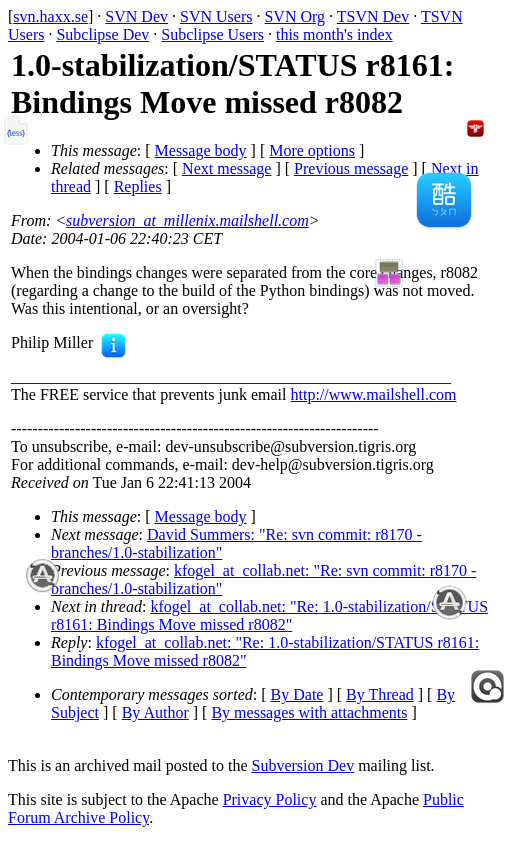 The width and height of the screenshot is (507, 843). What do you see at coordinates (487, 686) in the screenshot?
I see `open giada audio sequencer application` at bounding box center [487, 686].